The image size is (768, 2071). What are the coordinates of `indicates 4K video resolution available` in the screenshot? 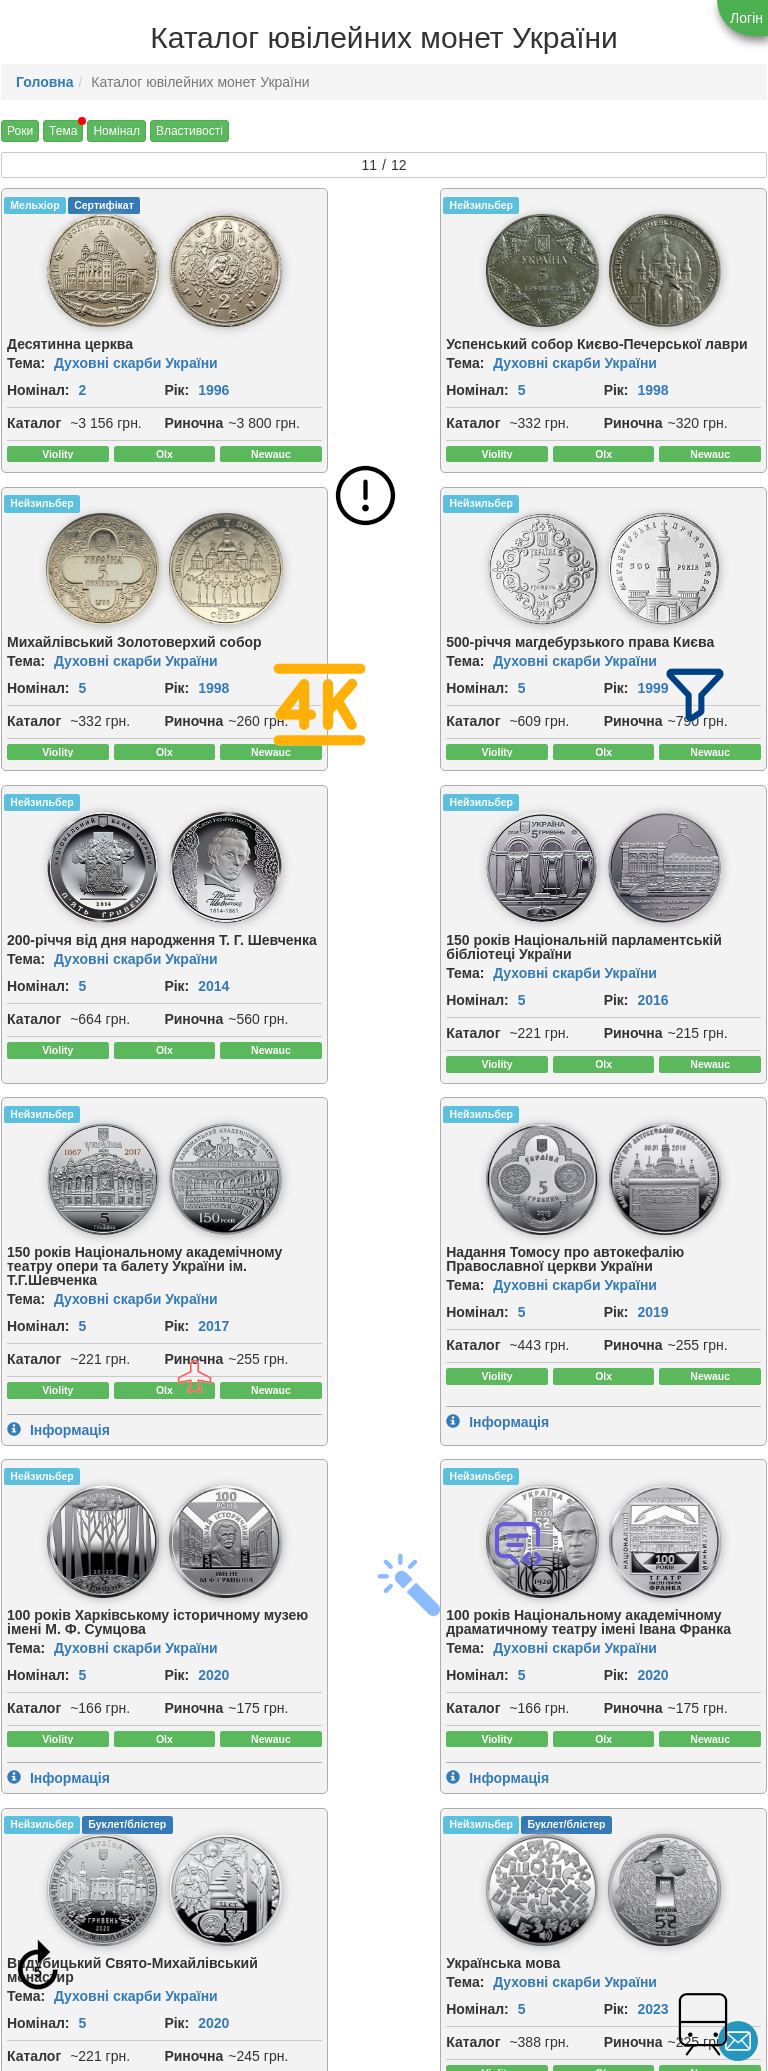 It's located at (319, 704).